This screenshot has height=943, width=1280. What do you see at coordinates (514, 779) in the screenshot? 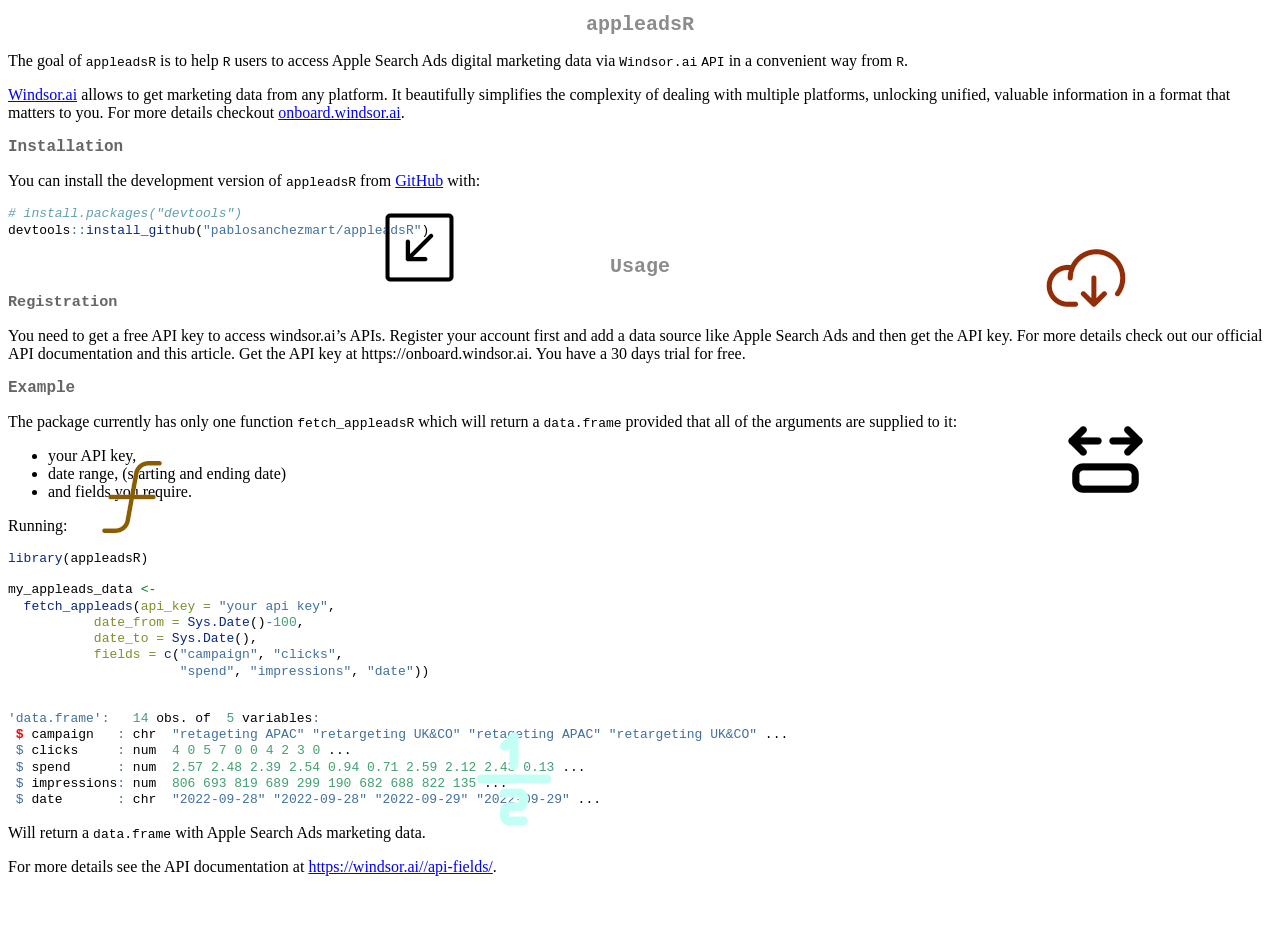
I see `insert a fraction into a document or equation` at bounding box center [514, 779].